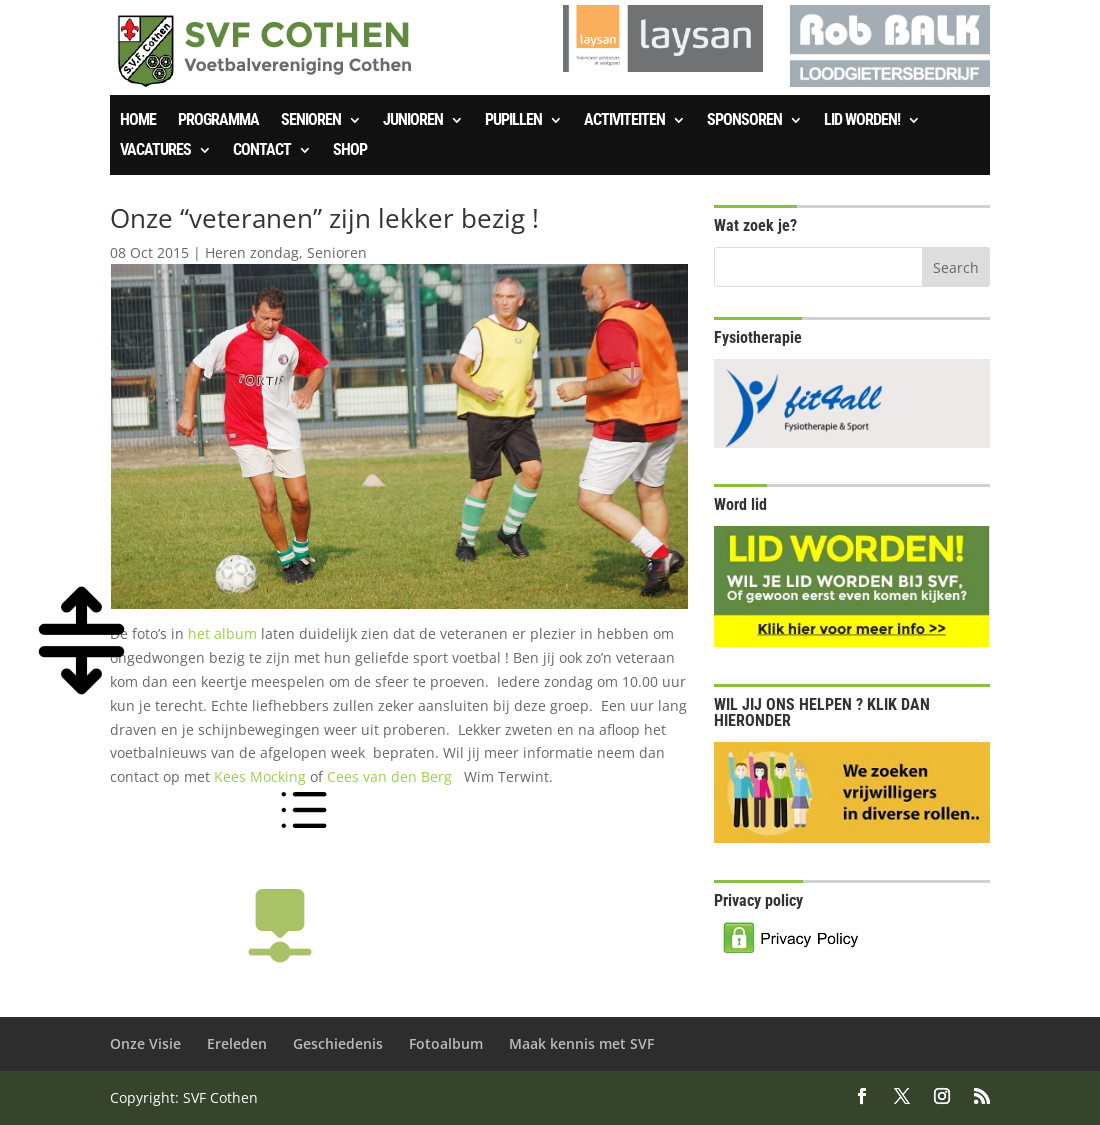  What do you see at coordinates (81, 640) in the screenshot?
I see `split view vertically` at bounding box center [81, 640].